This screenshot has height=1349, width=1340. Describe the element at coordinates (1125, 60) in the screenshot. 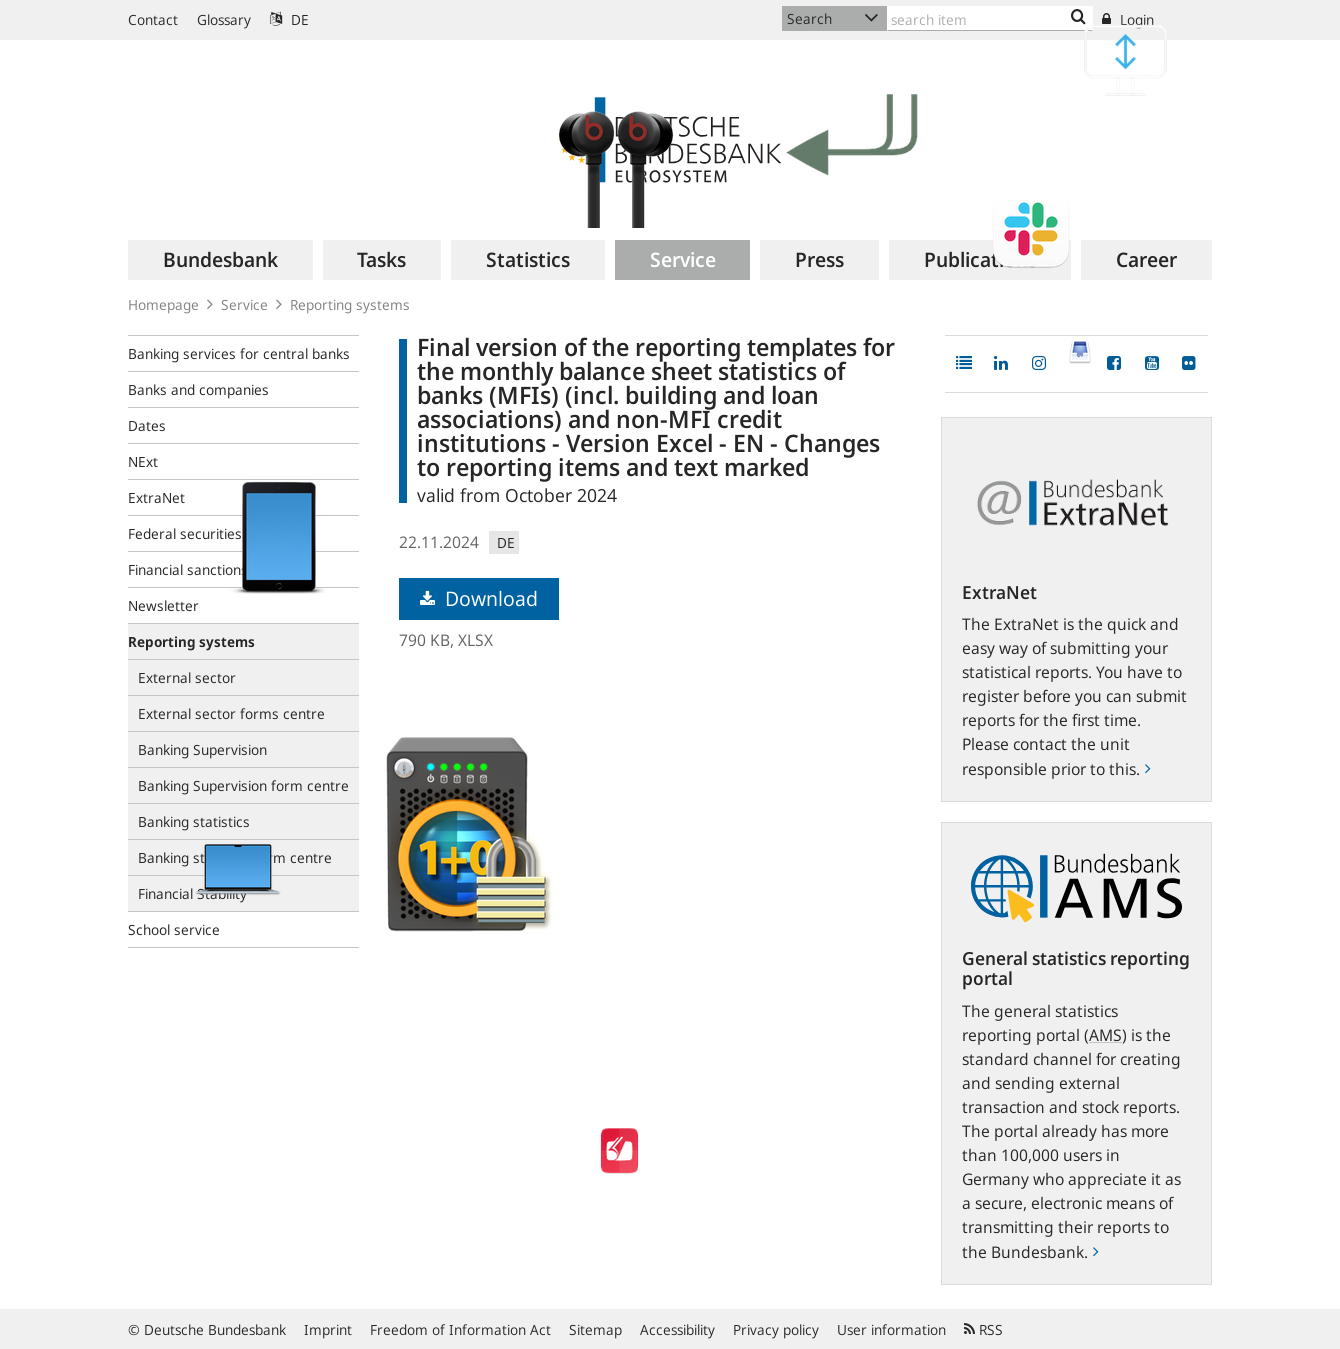

I see `rotate or flip display orientation` at that location.